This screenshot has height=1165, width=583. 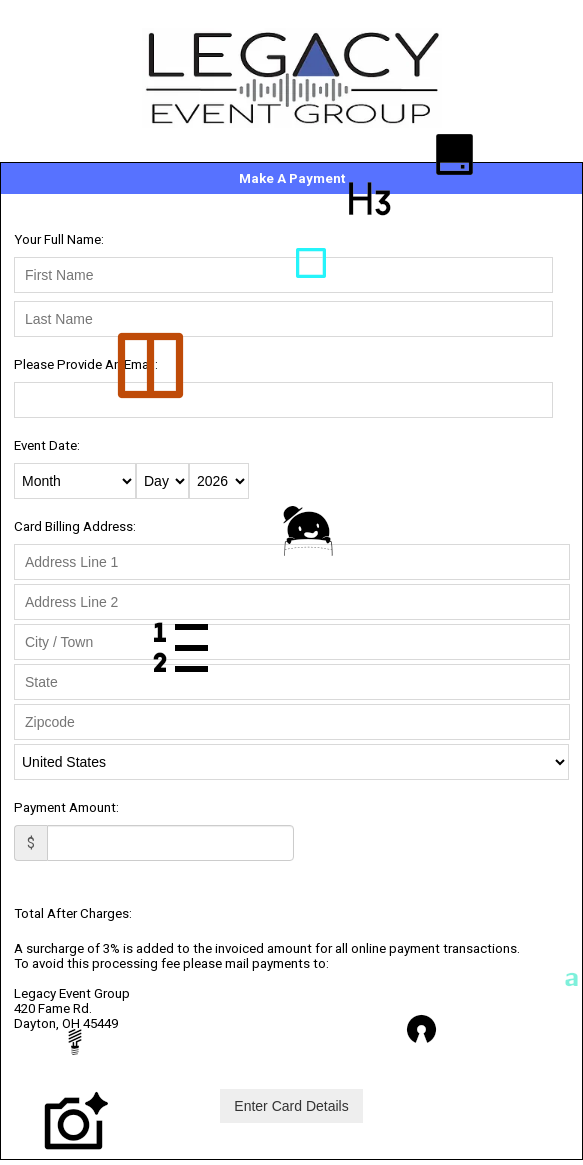 I want to click on switch to two-column layout view, so click(x=150, y=365).